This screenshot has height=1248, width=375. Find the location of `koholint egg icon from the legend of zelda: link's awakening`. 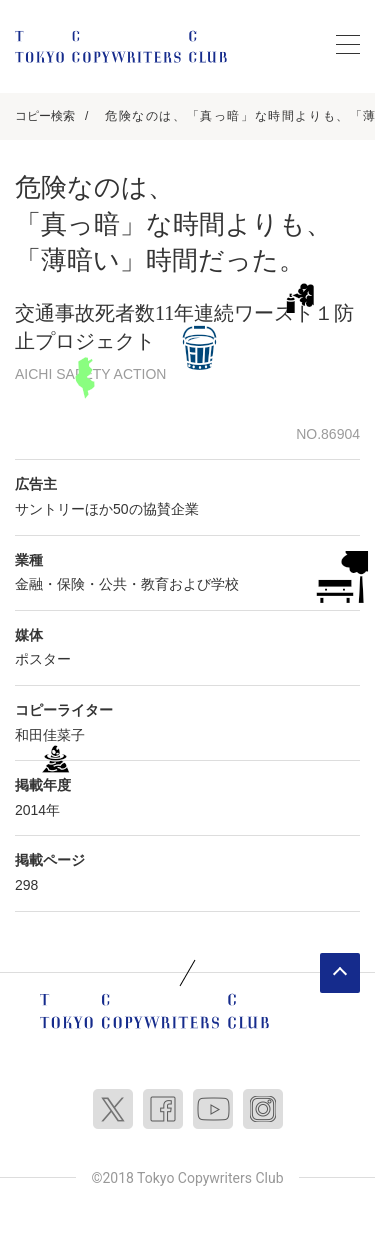

koholint egg icon from the legend of zelda: link's awakening is located at coordinates (55, 758).